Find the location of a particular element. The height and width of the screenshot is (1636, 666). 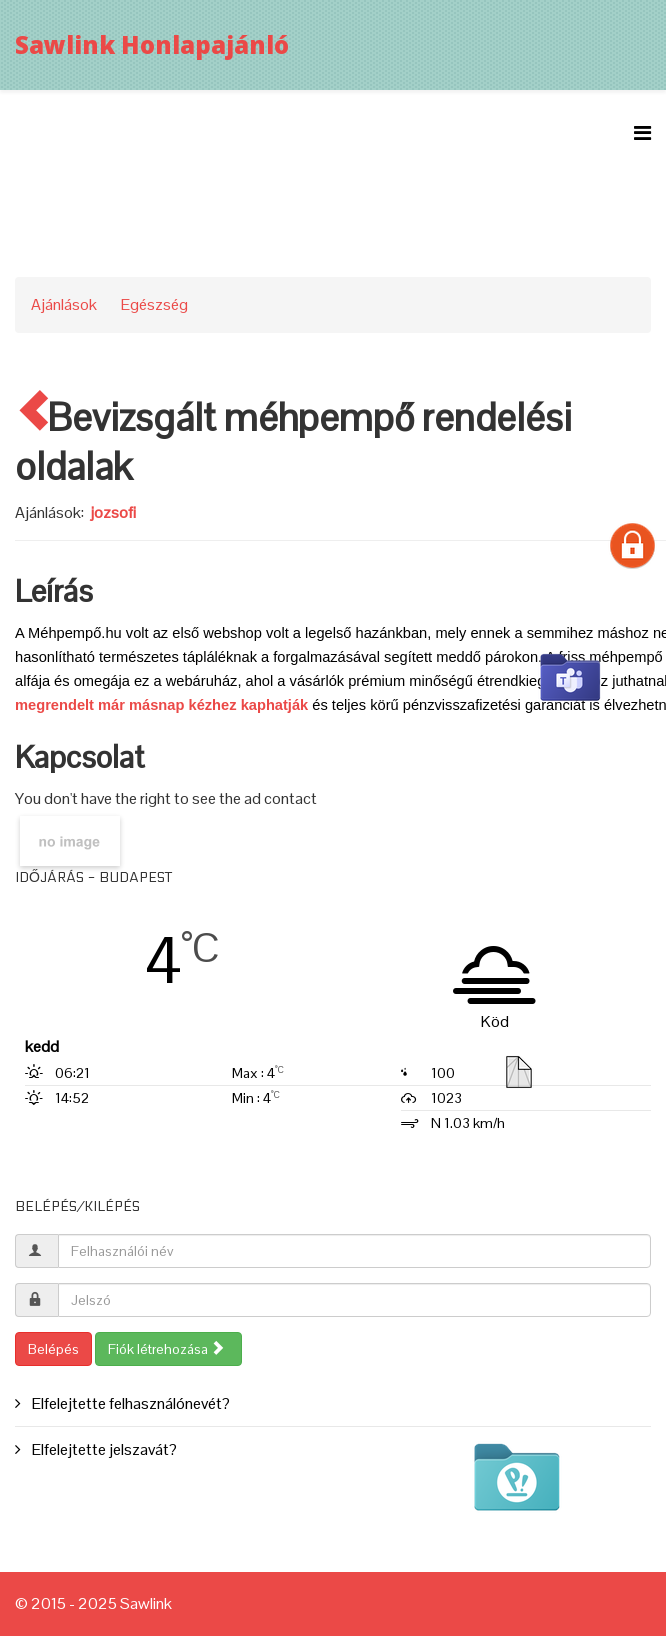

view email drafts folder is located at coordinates (519, 1072).